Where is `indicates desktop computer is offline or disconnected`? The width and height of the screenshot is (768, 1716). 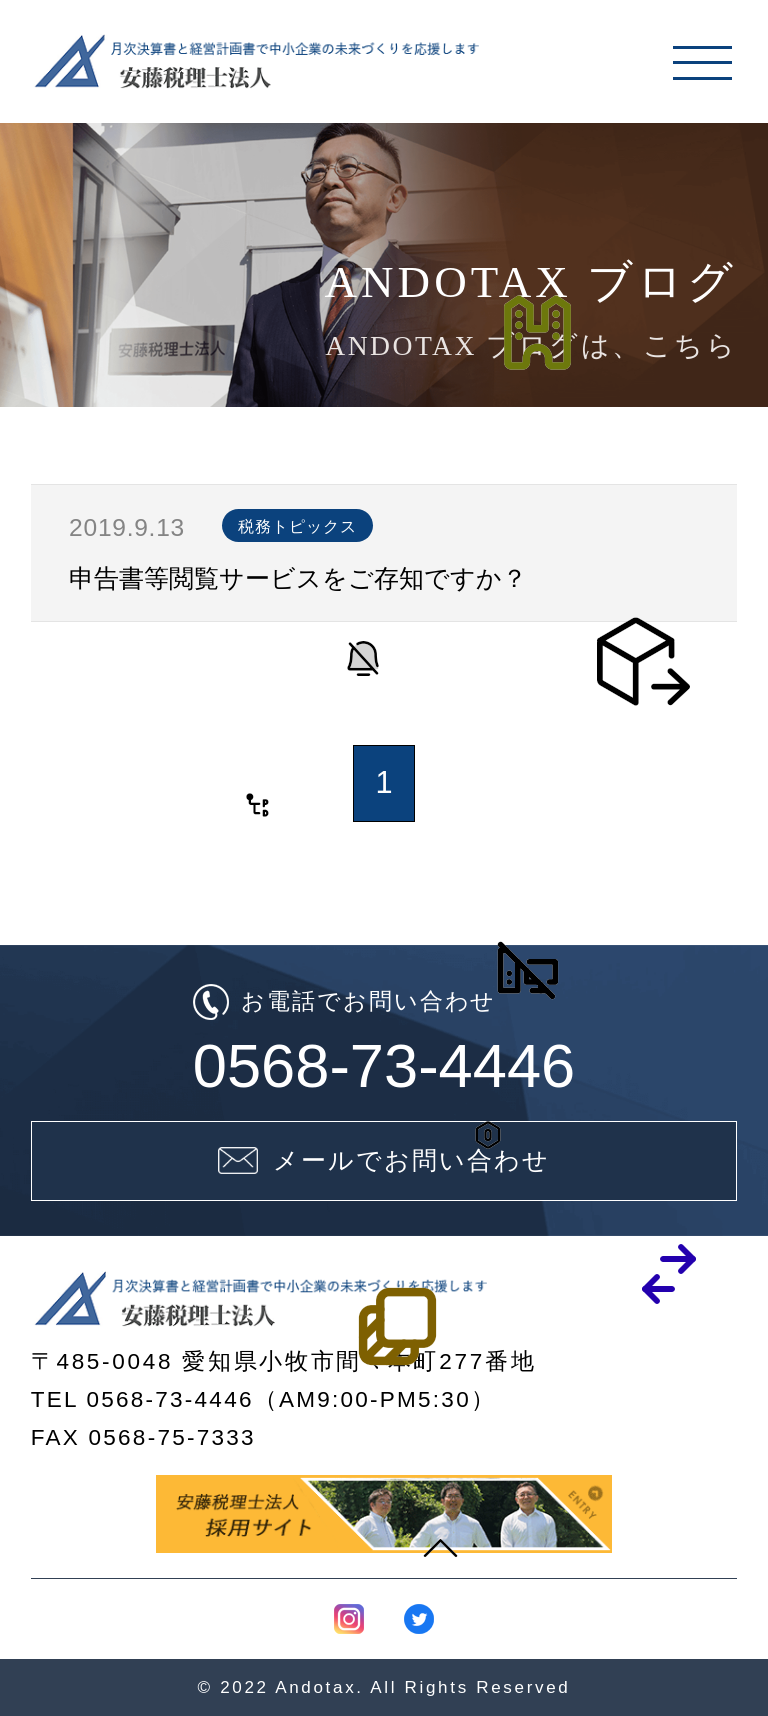
indicates desktop computer is offline or disconnected is located at coordinates (526, 970).